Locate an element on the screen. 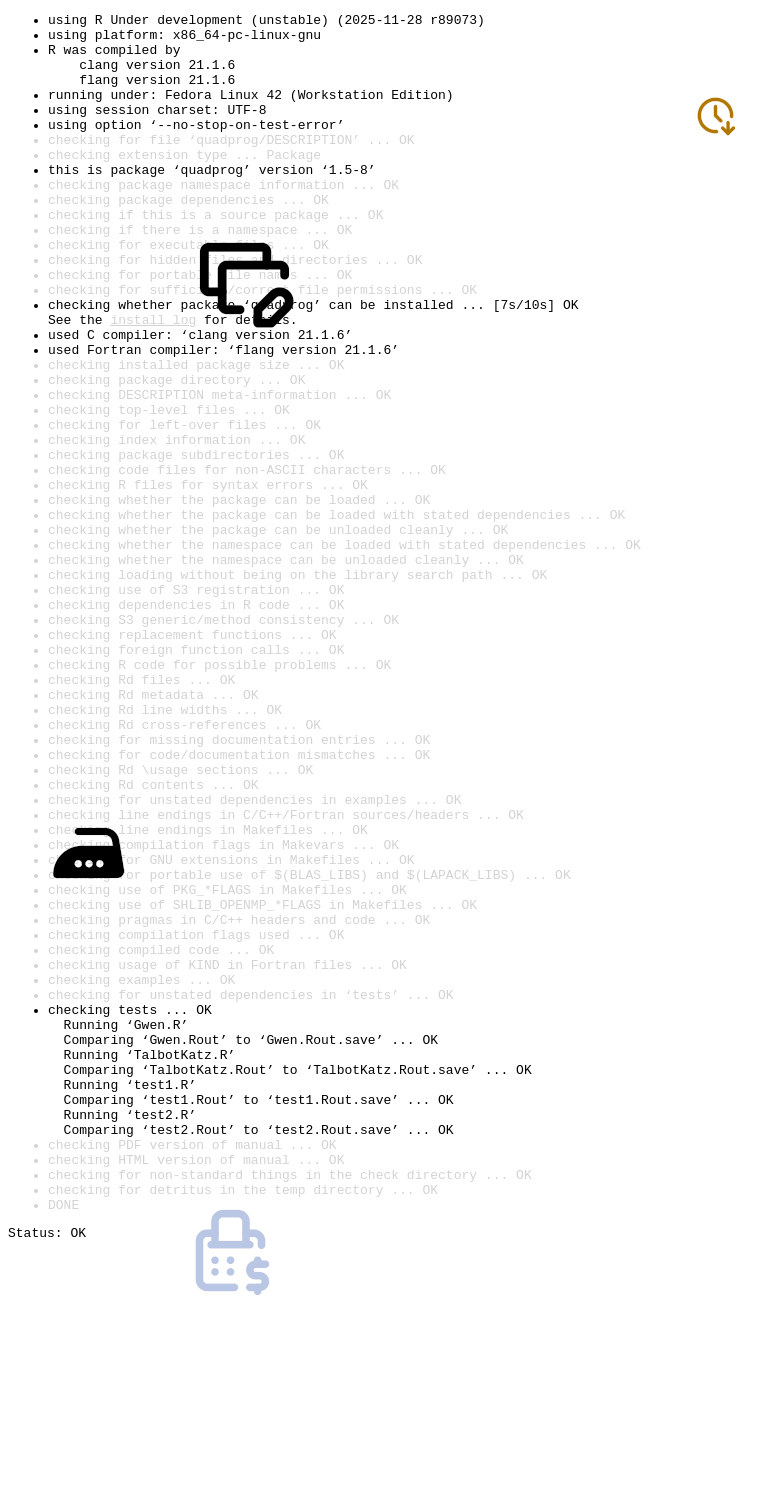  edit payment or cash transaction details is located at coordinates (244, 278).